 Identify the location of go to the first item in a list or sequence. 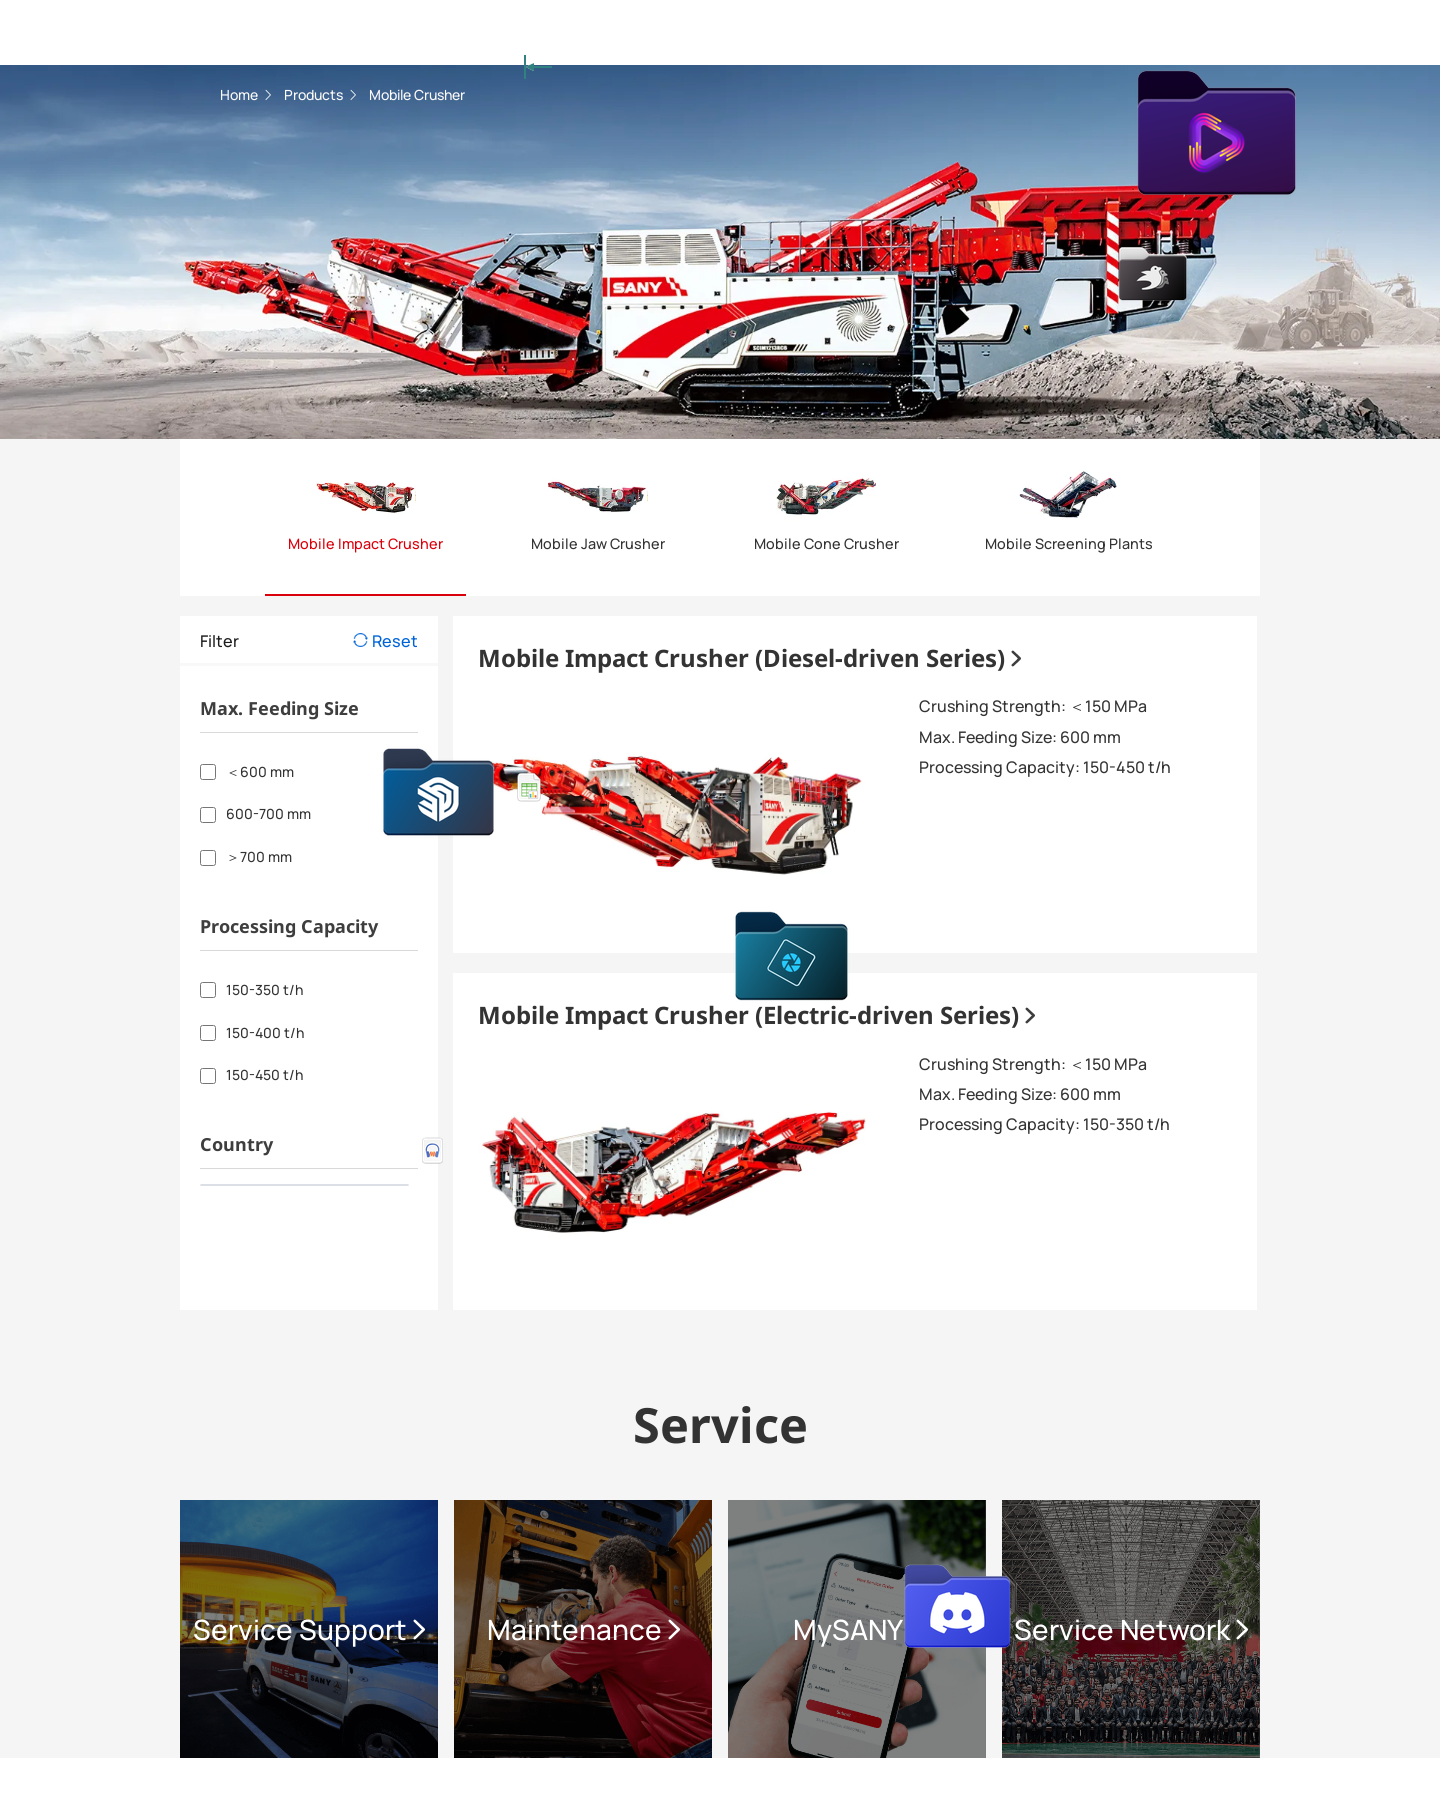
(538, 67).